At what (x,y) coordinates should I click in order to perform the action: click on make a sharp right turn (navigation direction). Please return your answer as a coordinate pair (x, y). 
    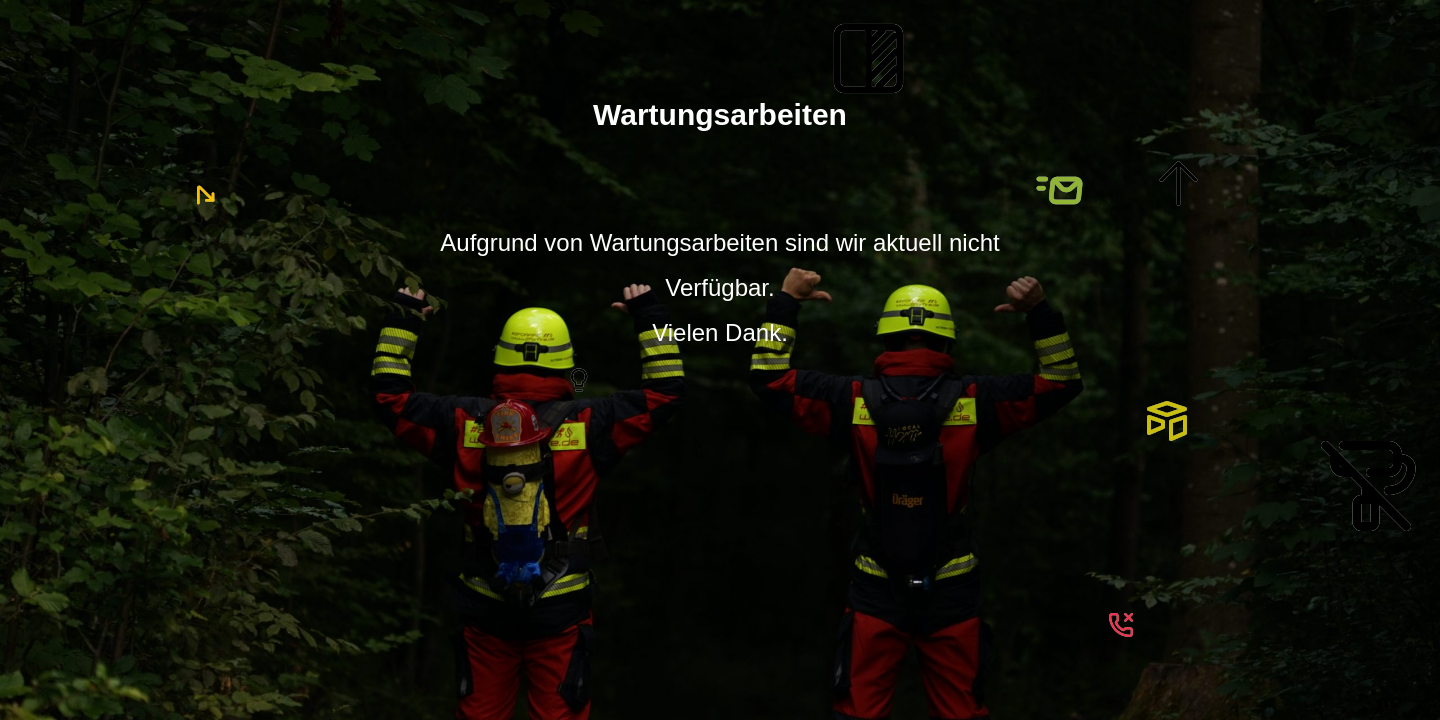
    Looking at the image, I should click on (205, 195).